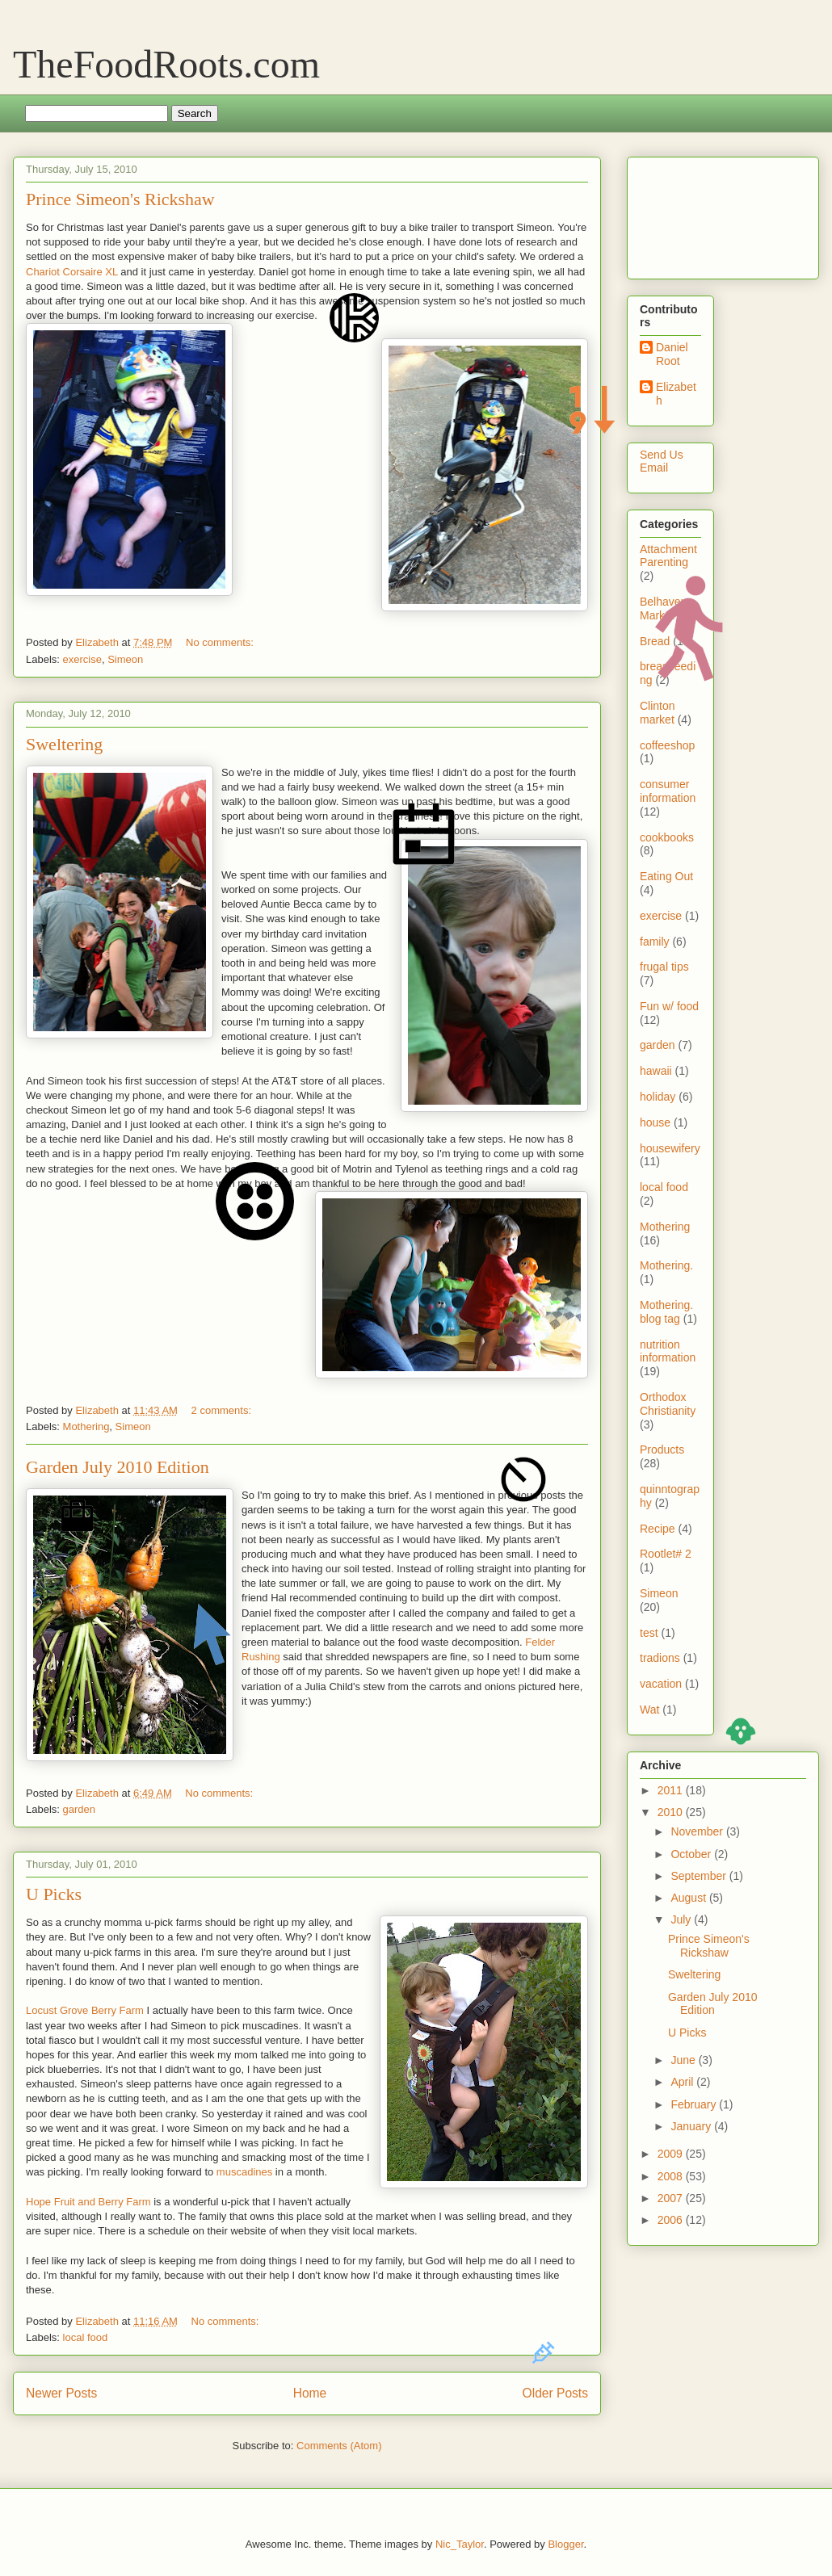 Image resolution: width=832 pixels, height=2576 pixels. I want to click on view or create a calendar event, so click(423, 837).